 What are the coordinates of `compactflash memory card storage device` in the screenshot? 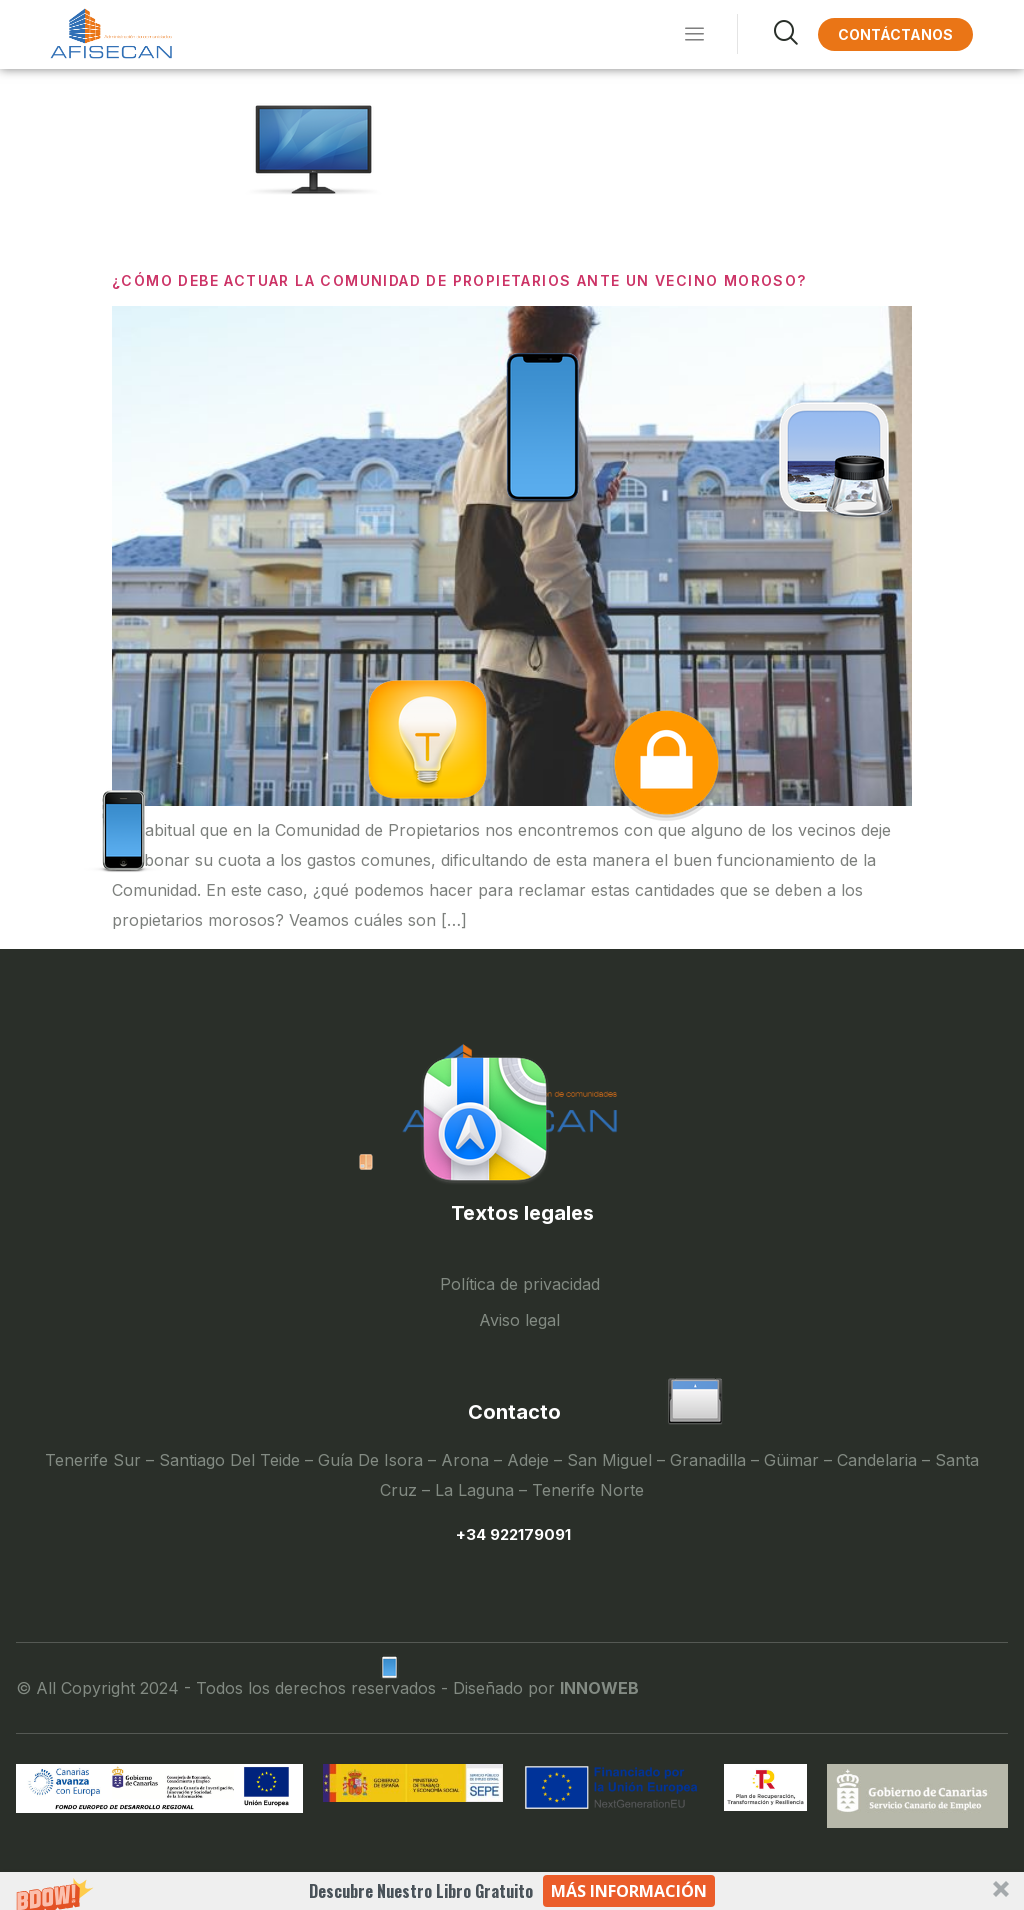 It's located at (695, 1400).